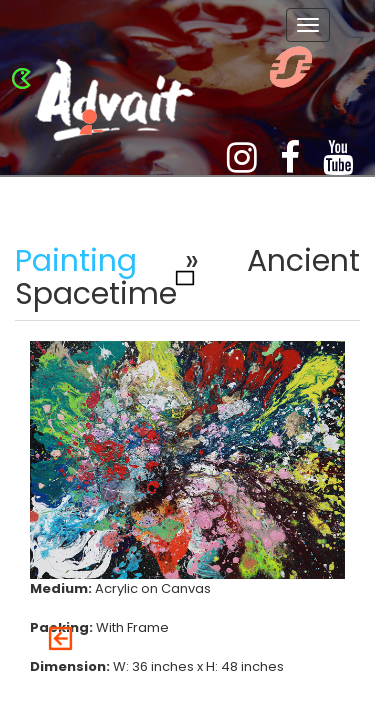 The width and height of the screenshot is (375, 720). What do you see at coordinates (185, 278) in the screenshot?
I see `draw a rectangle shape` at bounding box center [185, 278].